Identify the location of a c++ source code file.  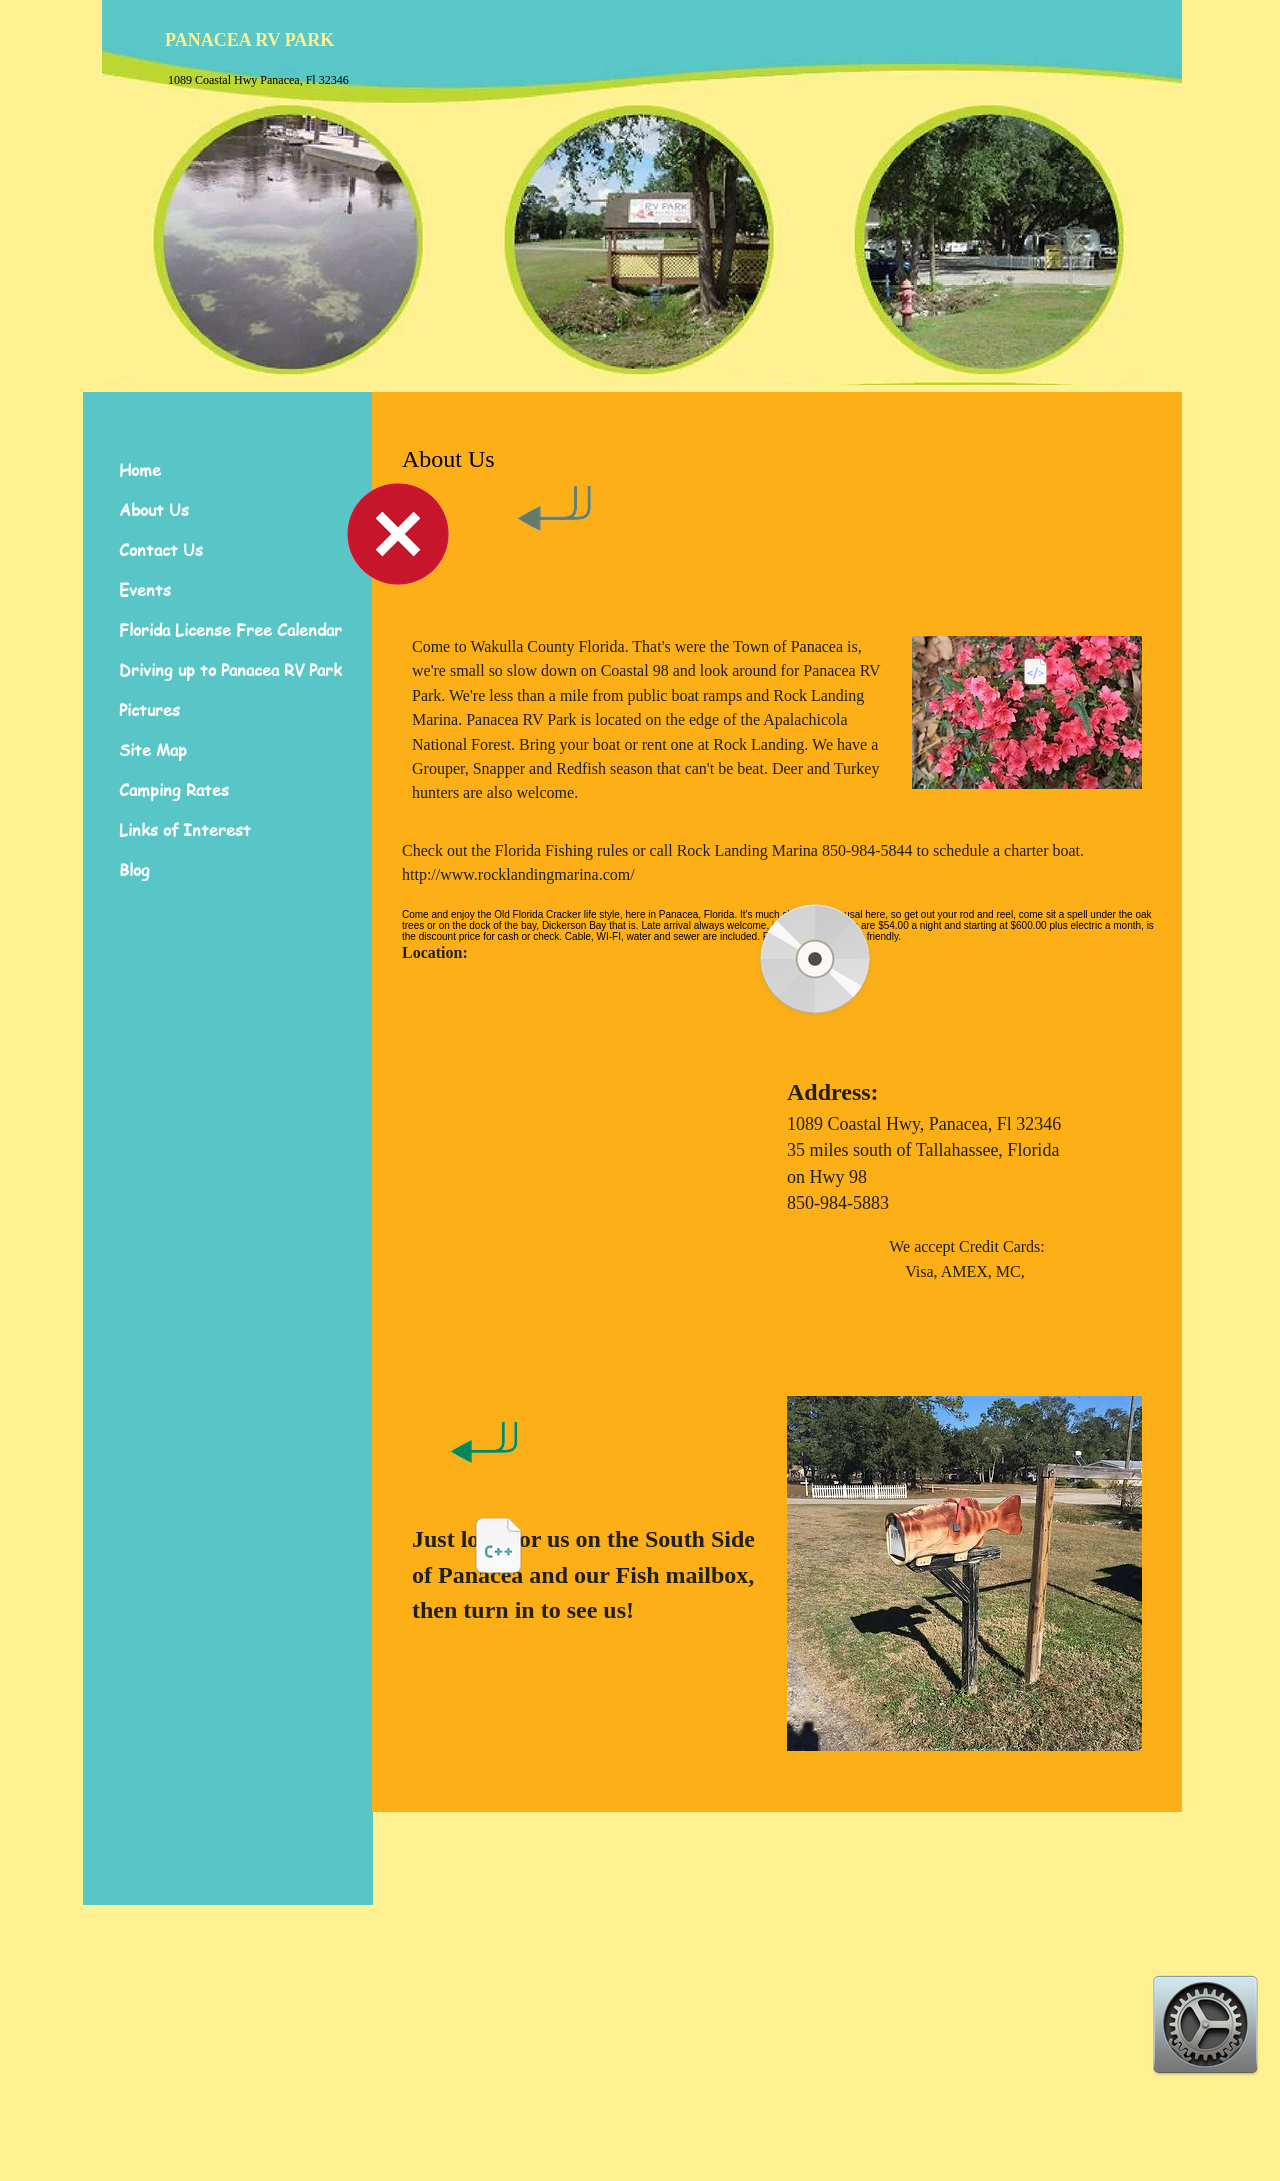
(498, 1545).